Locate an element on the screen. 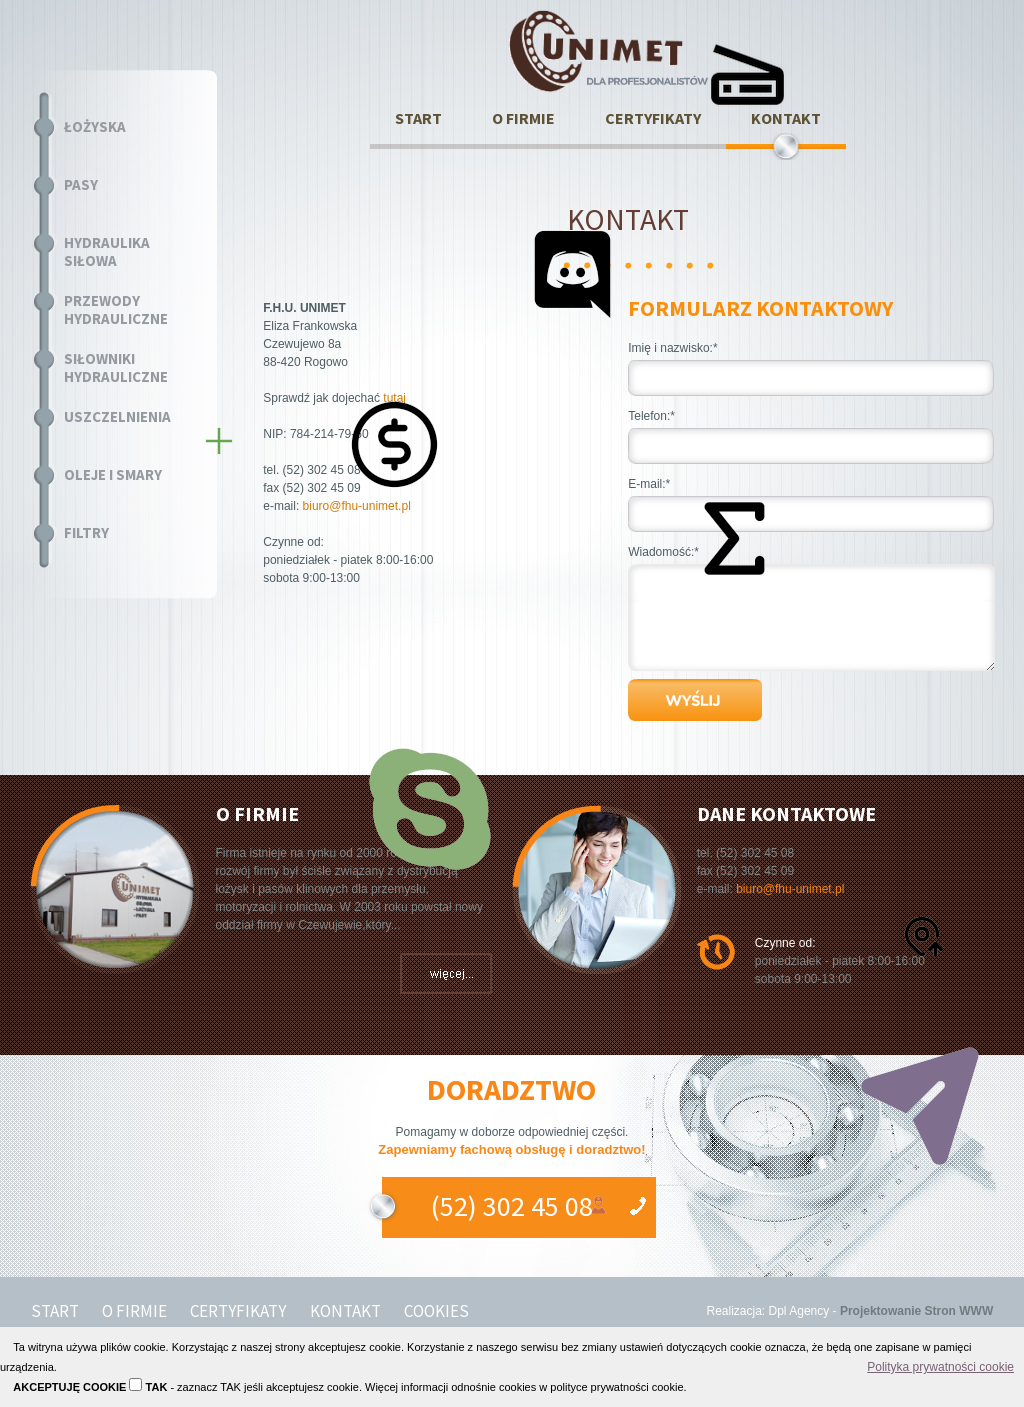  move a location pin upward on the map is located at coordinates (922, 936).